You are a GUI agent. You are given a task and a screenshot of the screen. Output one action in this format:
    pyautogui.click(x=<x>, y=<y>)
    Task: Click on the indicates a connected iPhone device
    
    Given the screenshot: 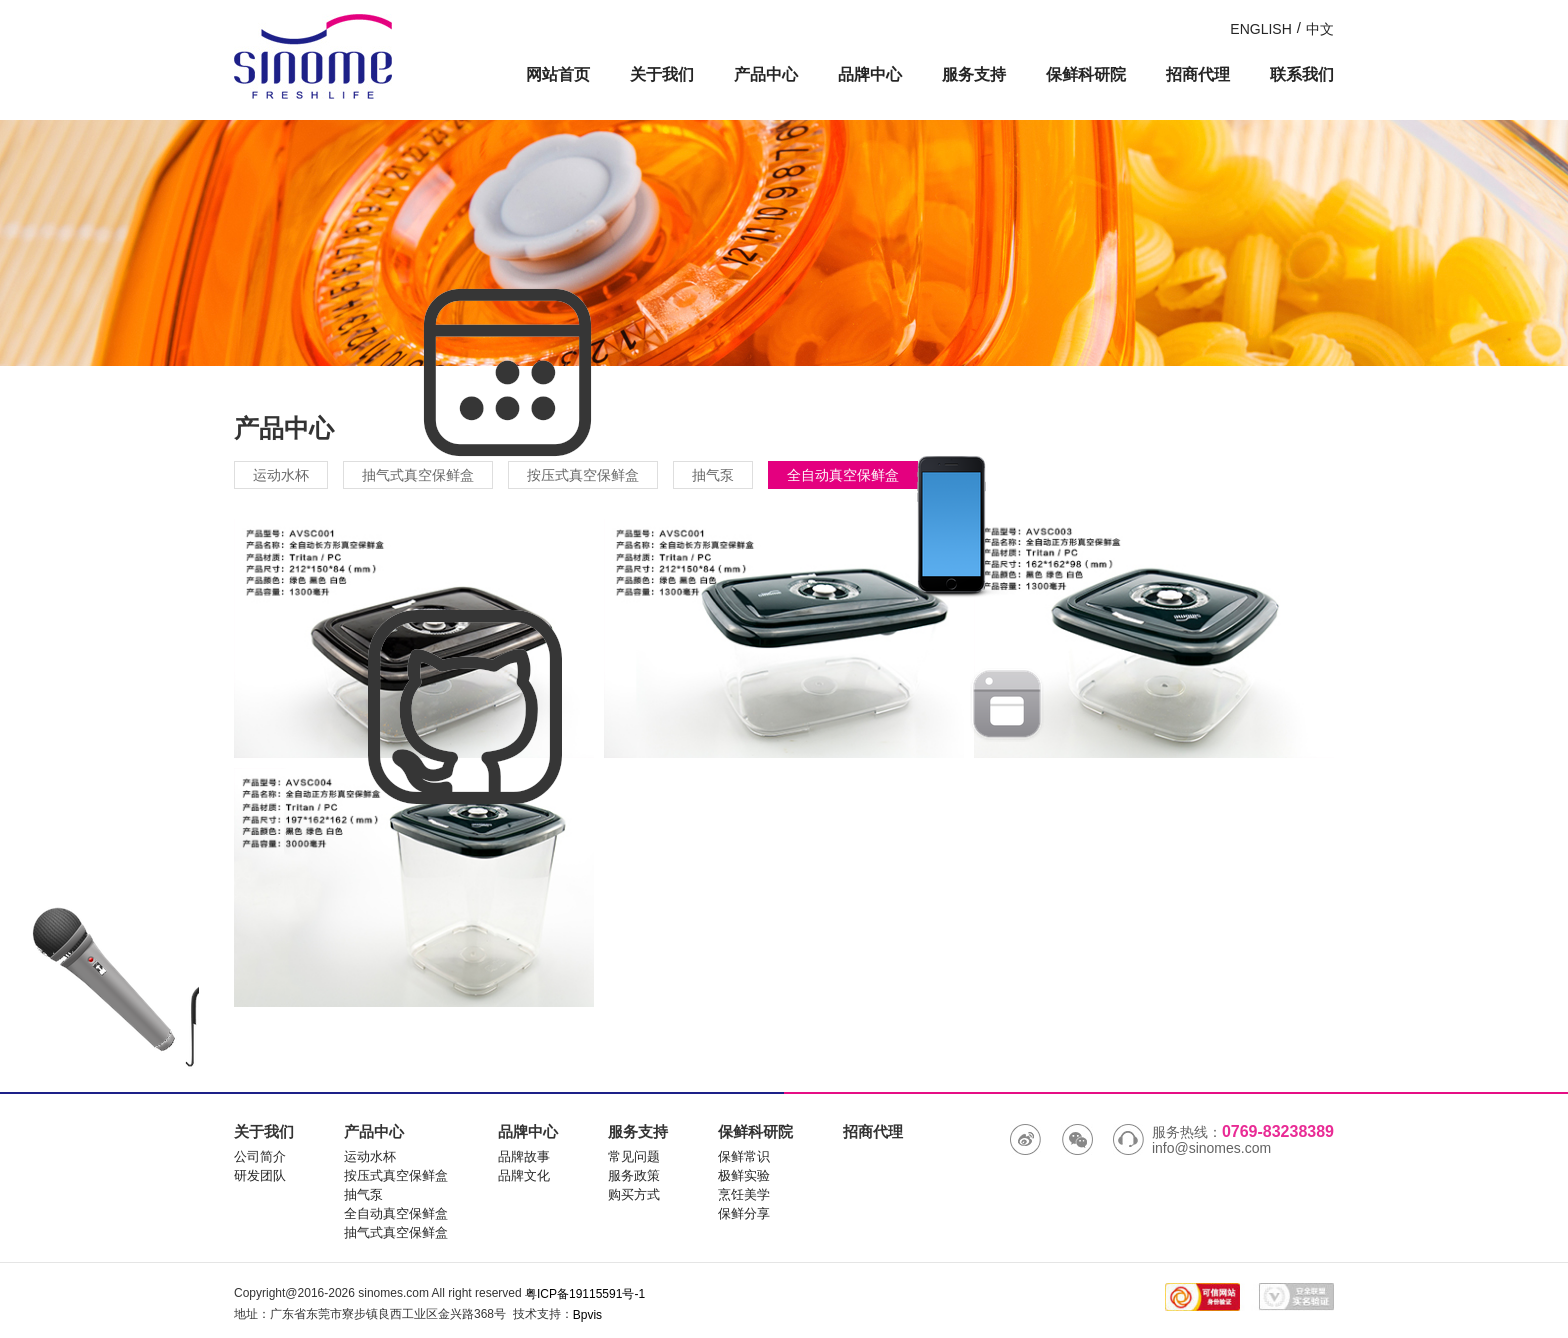 What is the action you would take?
    pyautogui.click(x=951, y=526)
    